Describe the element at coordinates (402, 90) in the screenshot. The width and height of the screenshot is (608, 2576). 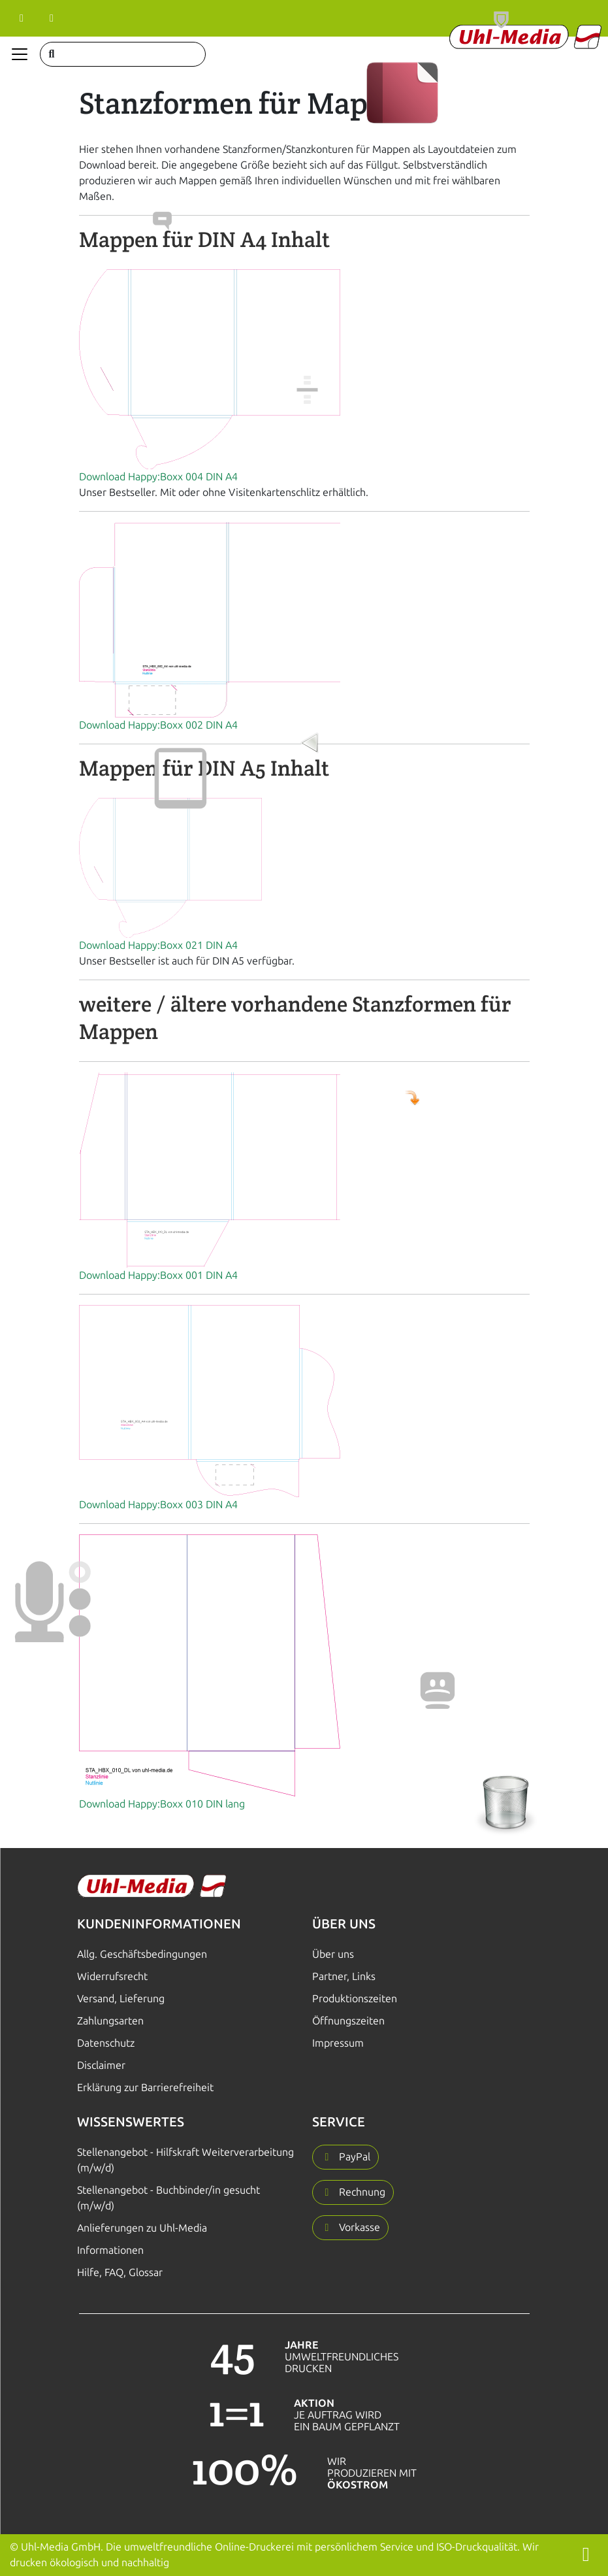
I see `change desktop wallpaper settings` at that location.